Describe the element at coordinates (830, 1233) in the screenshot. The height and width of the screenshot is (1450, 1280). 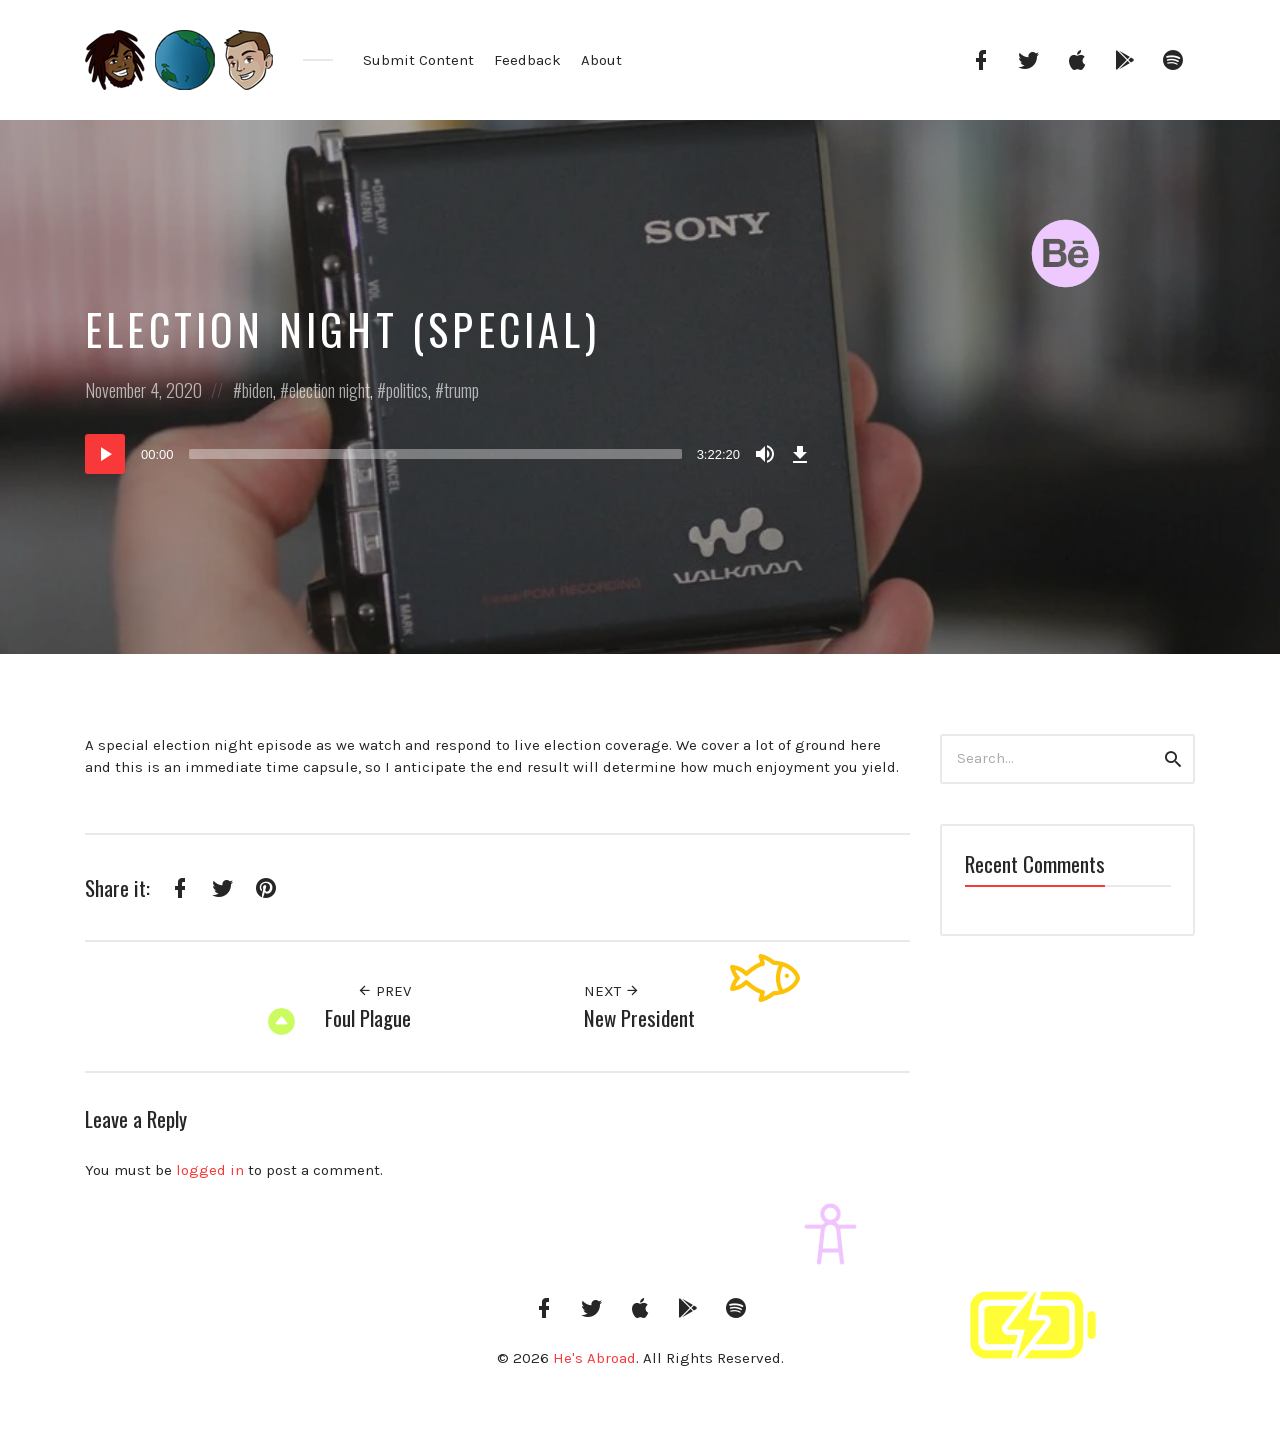
I see `access accessibility settings` at that location.